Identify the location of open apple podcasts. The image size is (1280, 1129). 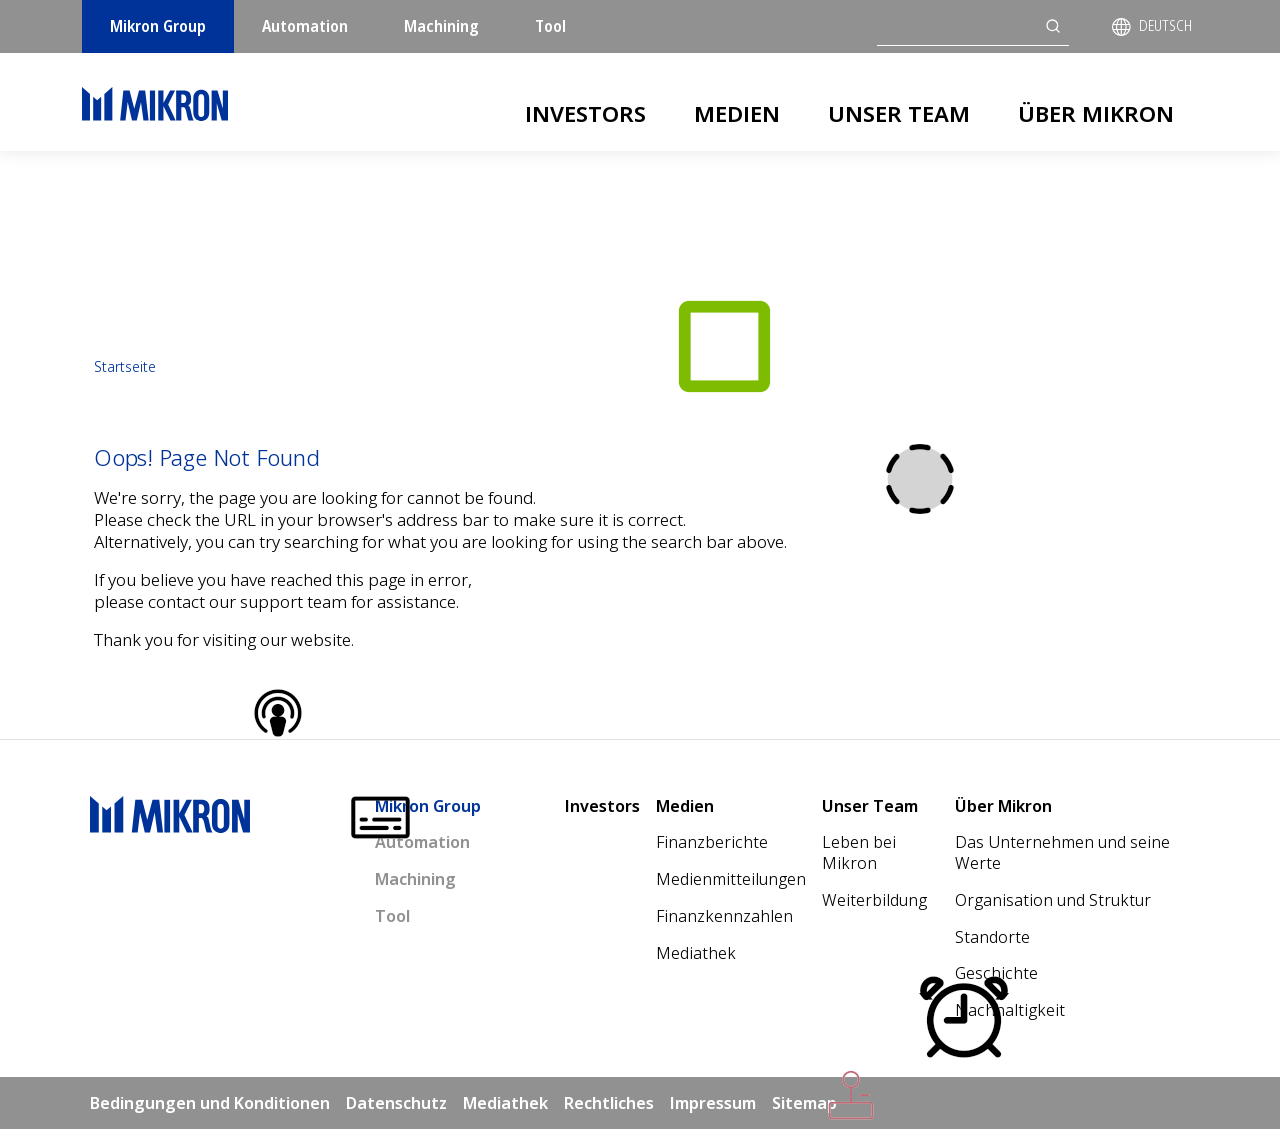
(278, 713).